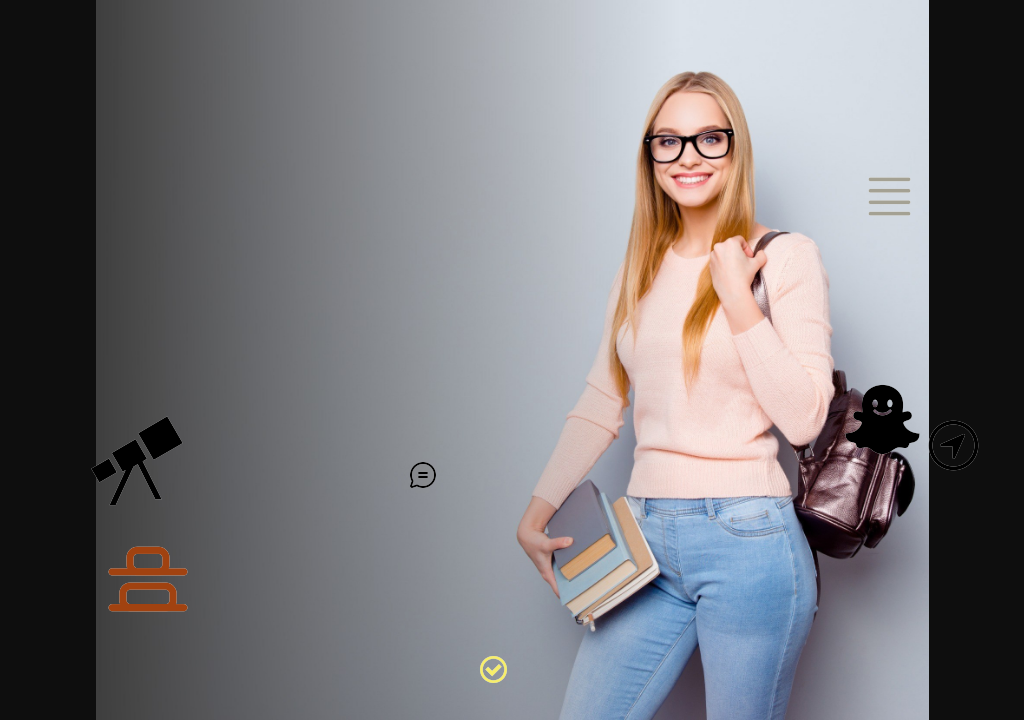 Image resolution: width=1024 pixels, height=720 pixels. Describe the element at coordinates (423, 475) in the screenshot. I see `open chat or messaging` at that location.